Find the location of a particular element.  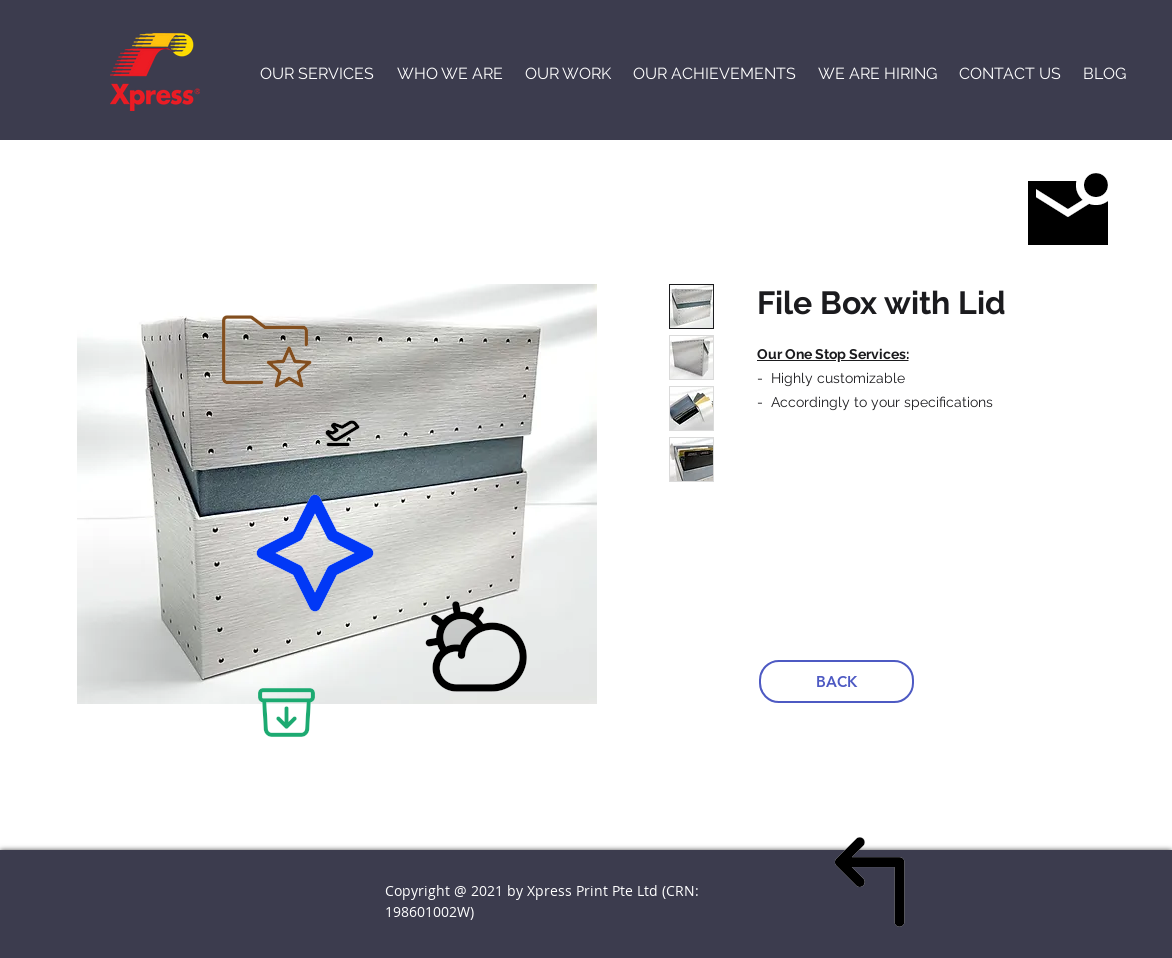

departing flight status indicator is located at coordinates (342, 432).